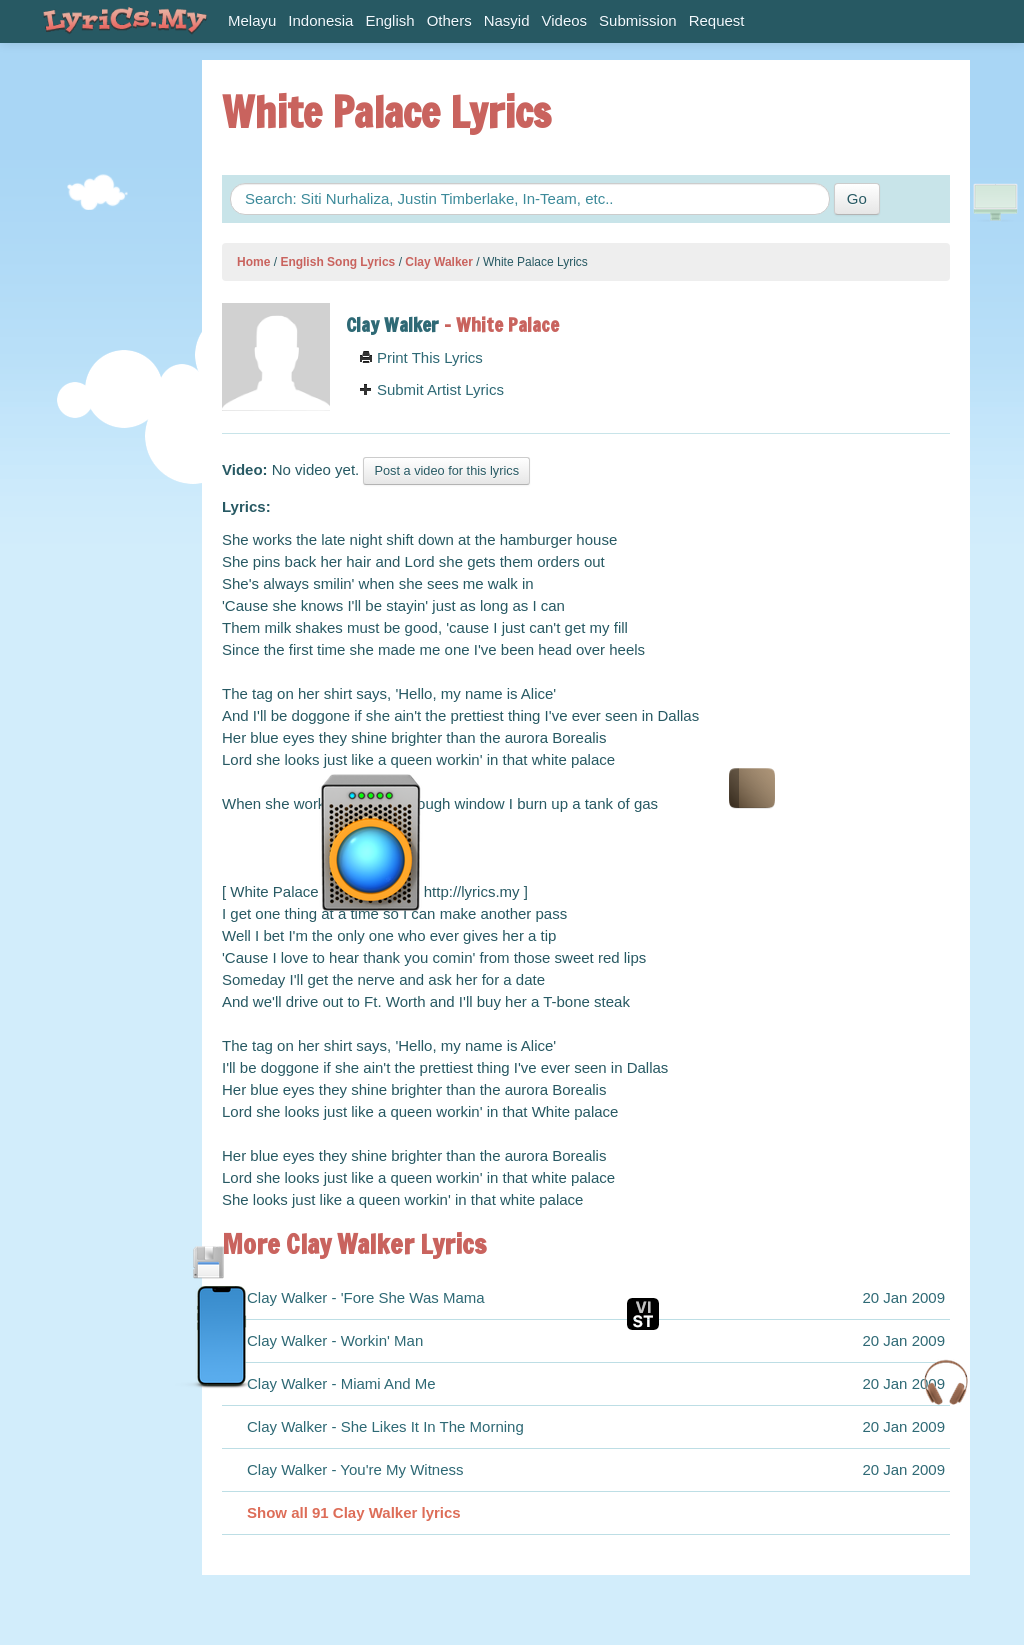 This screenshot has width=1024, height=1645. What do you see at coordinates (752, 787) in the screenshot?
I see `access desktop folder` at bounding box center [752, 787].